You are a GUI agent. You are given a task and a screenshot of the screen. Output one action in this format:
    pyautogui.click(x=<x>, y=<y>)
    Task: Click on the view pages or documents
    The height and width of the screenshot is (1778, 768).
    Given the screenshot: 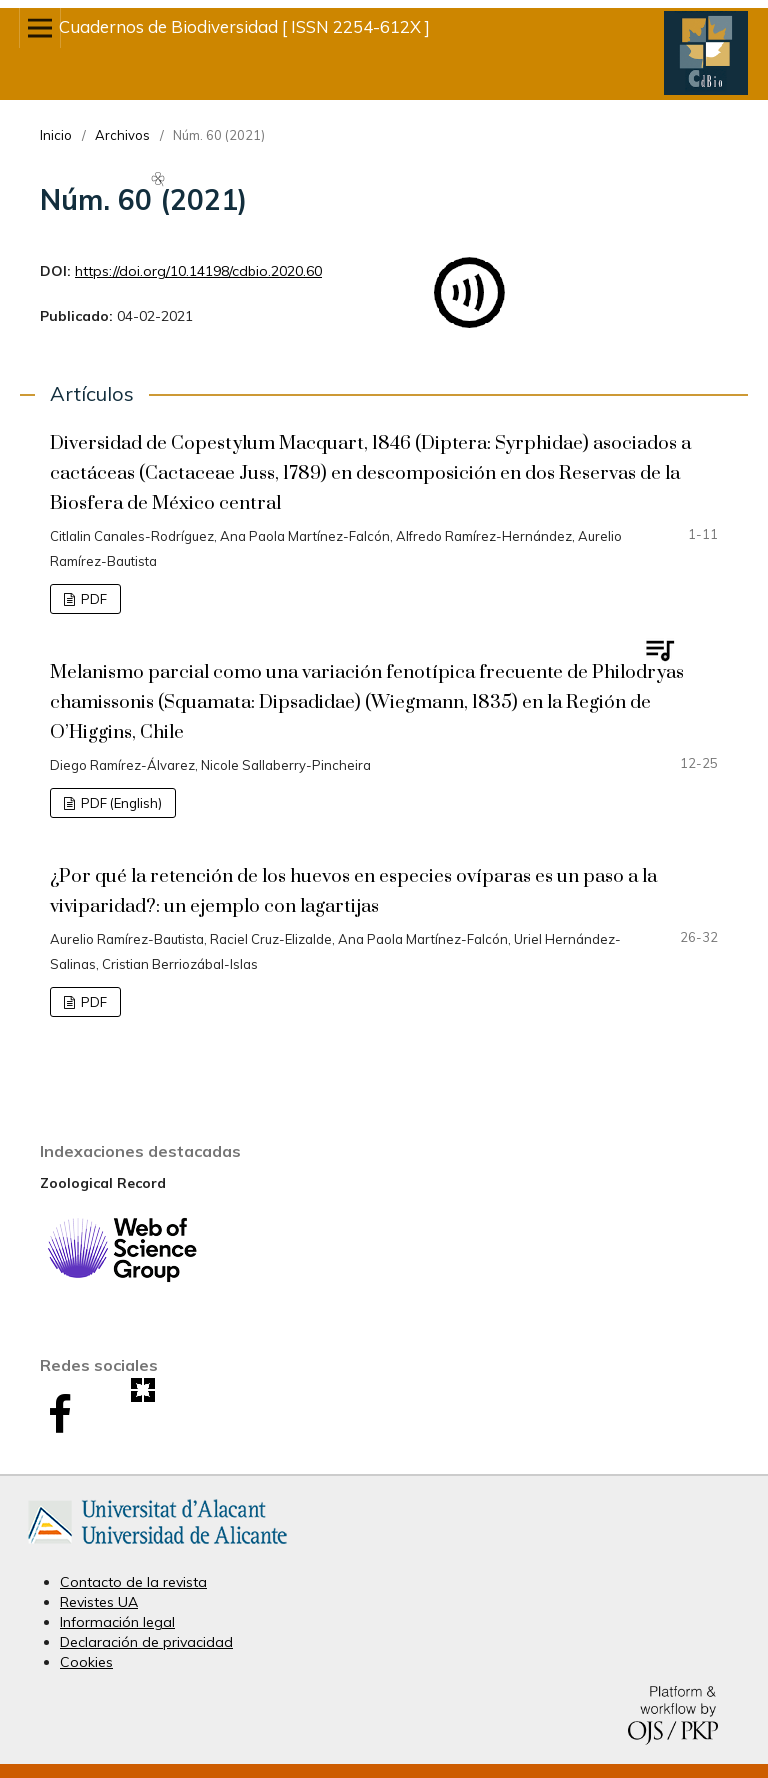 What is the action you would take?
    pyautogui.click(x=143, y=1390)
    